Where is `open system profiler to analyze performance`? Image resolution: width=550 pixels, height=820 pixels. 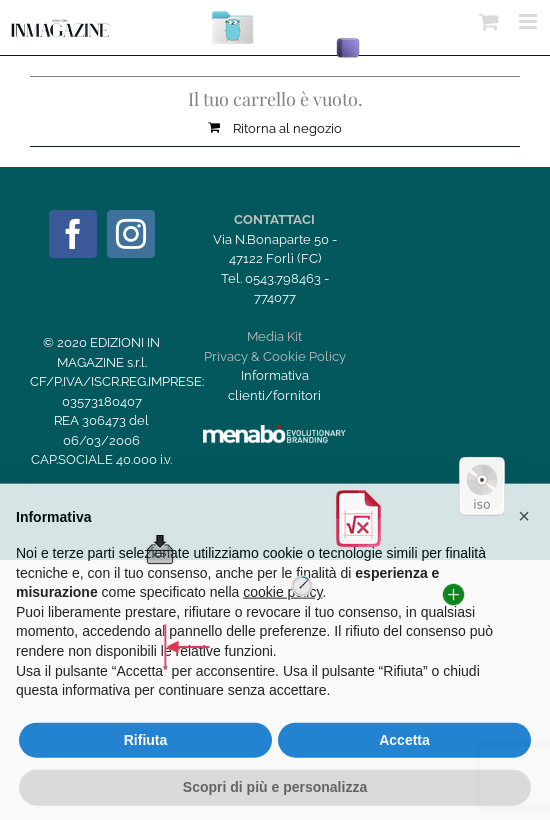 open system profiler to analyze performance is located at coordinates (302, 586).